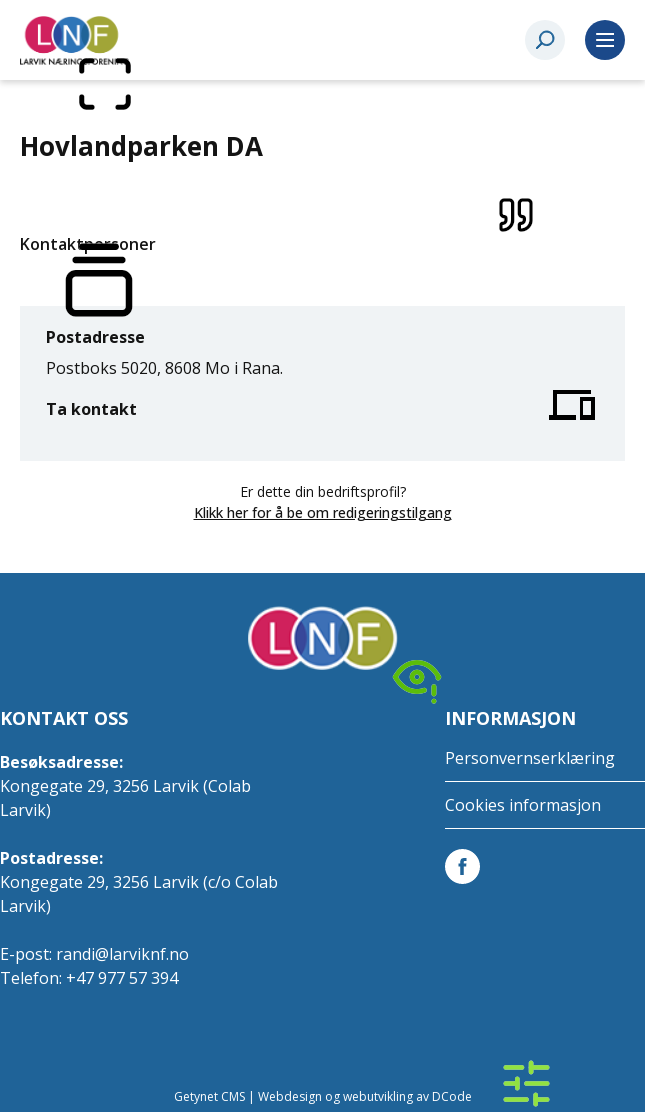  What do you see at coordinates (99, 280) in the screenshot?
I see `view stacked cards or layers` at bounding box center [99, 280].